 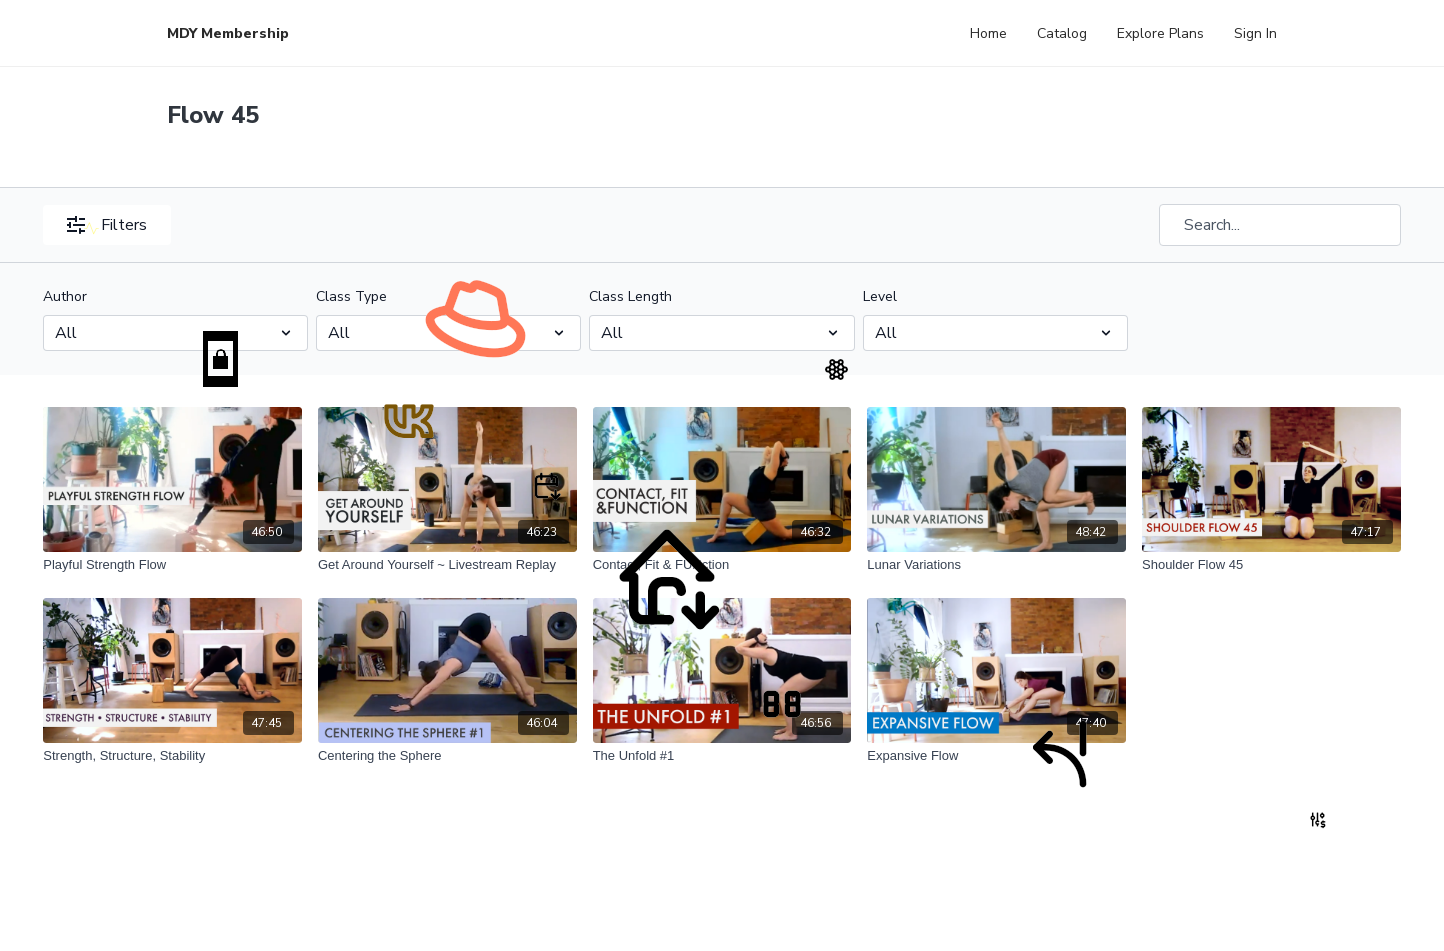 I want to click on view star-ring network topology, so click(x=836, y=369).